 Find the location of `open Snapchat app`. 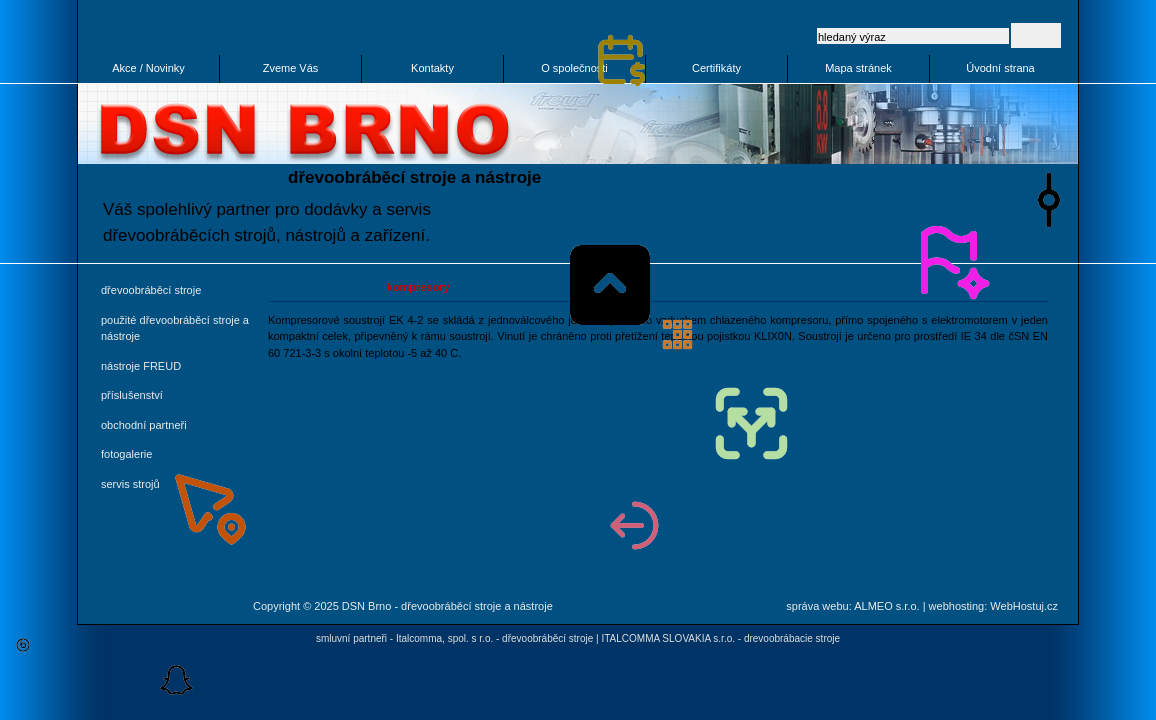

open Snapchat app is located at coordinates (176, 680).